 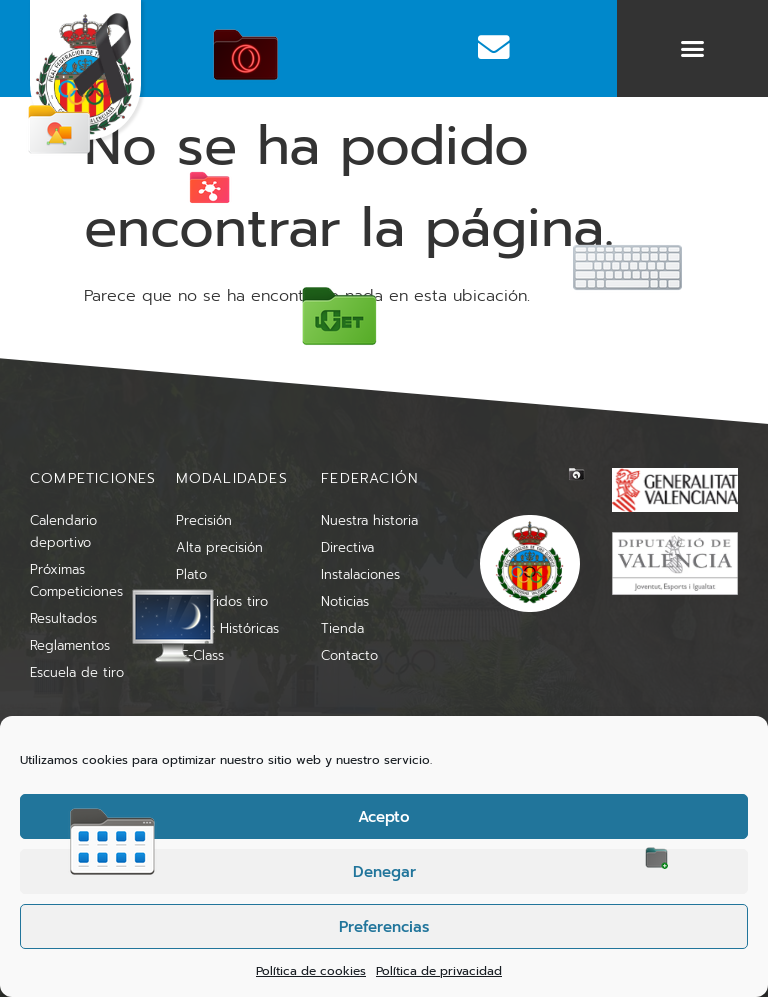 What do you see at coordinates (656, 857) in the screenshot?
I see `create a new folder` at bounding box center [656, 857].